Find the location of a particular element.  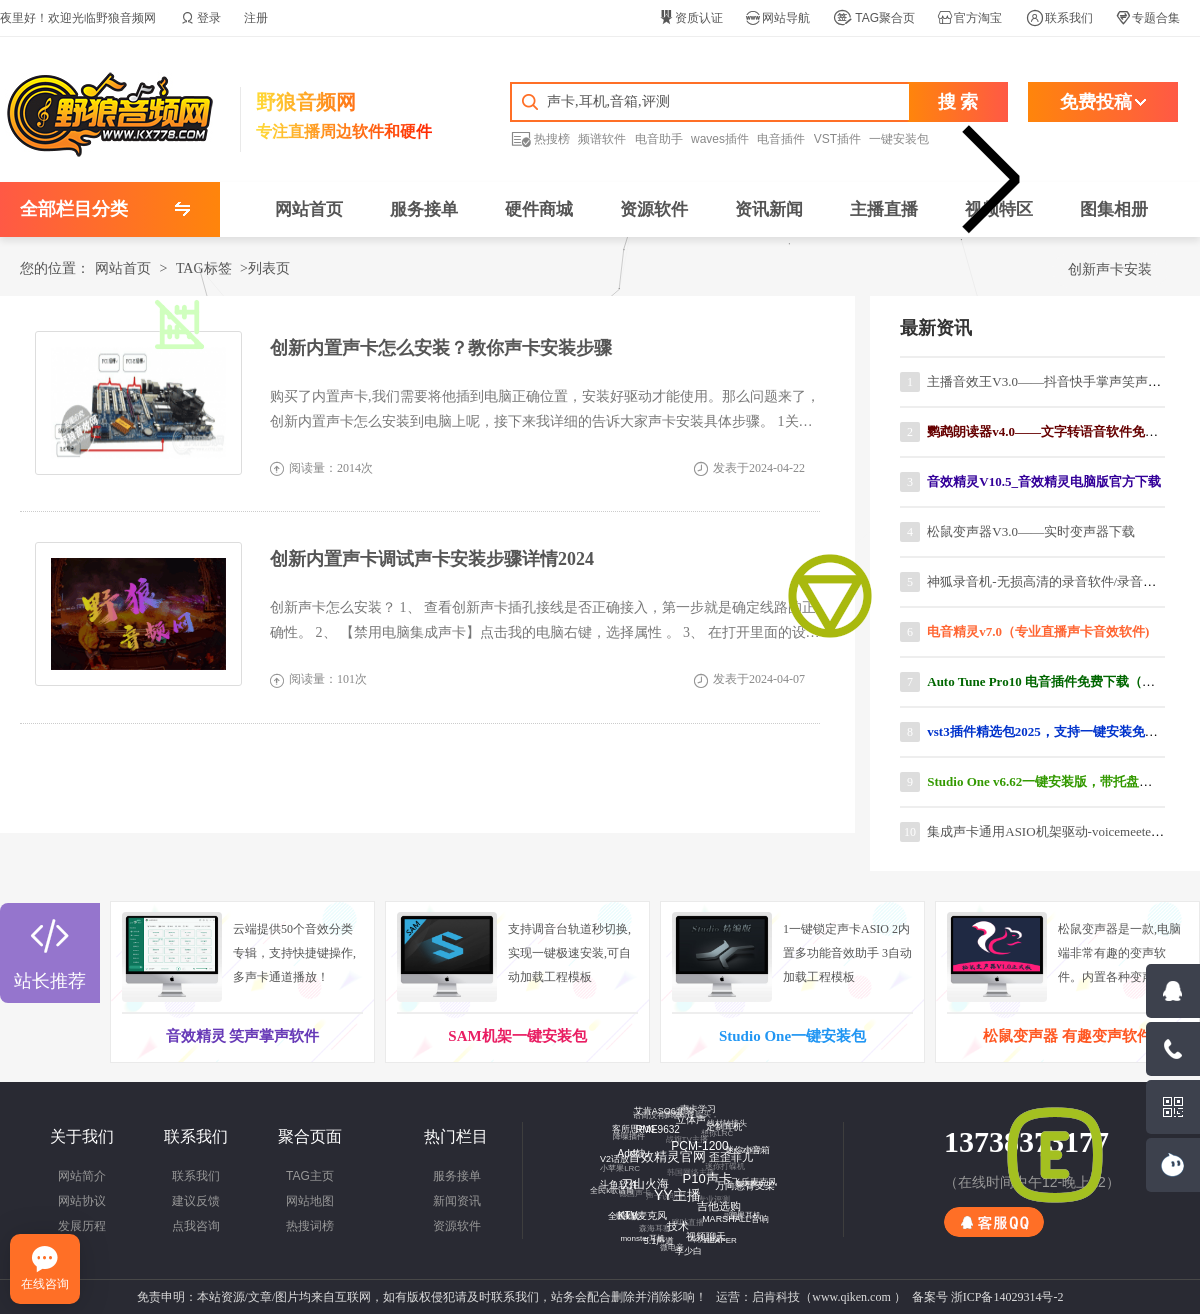

indicates an item starting with the letter E is located at coordinates (1055, 1155).